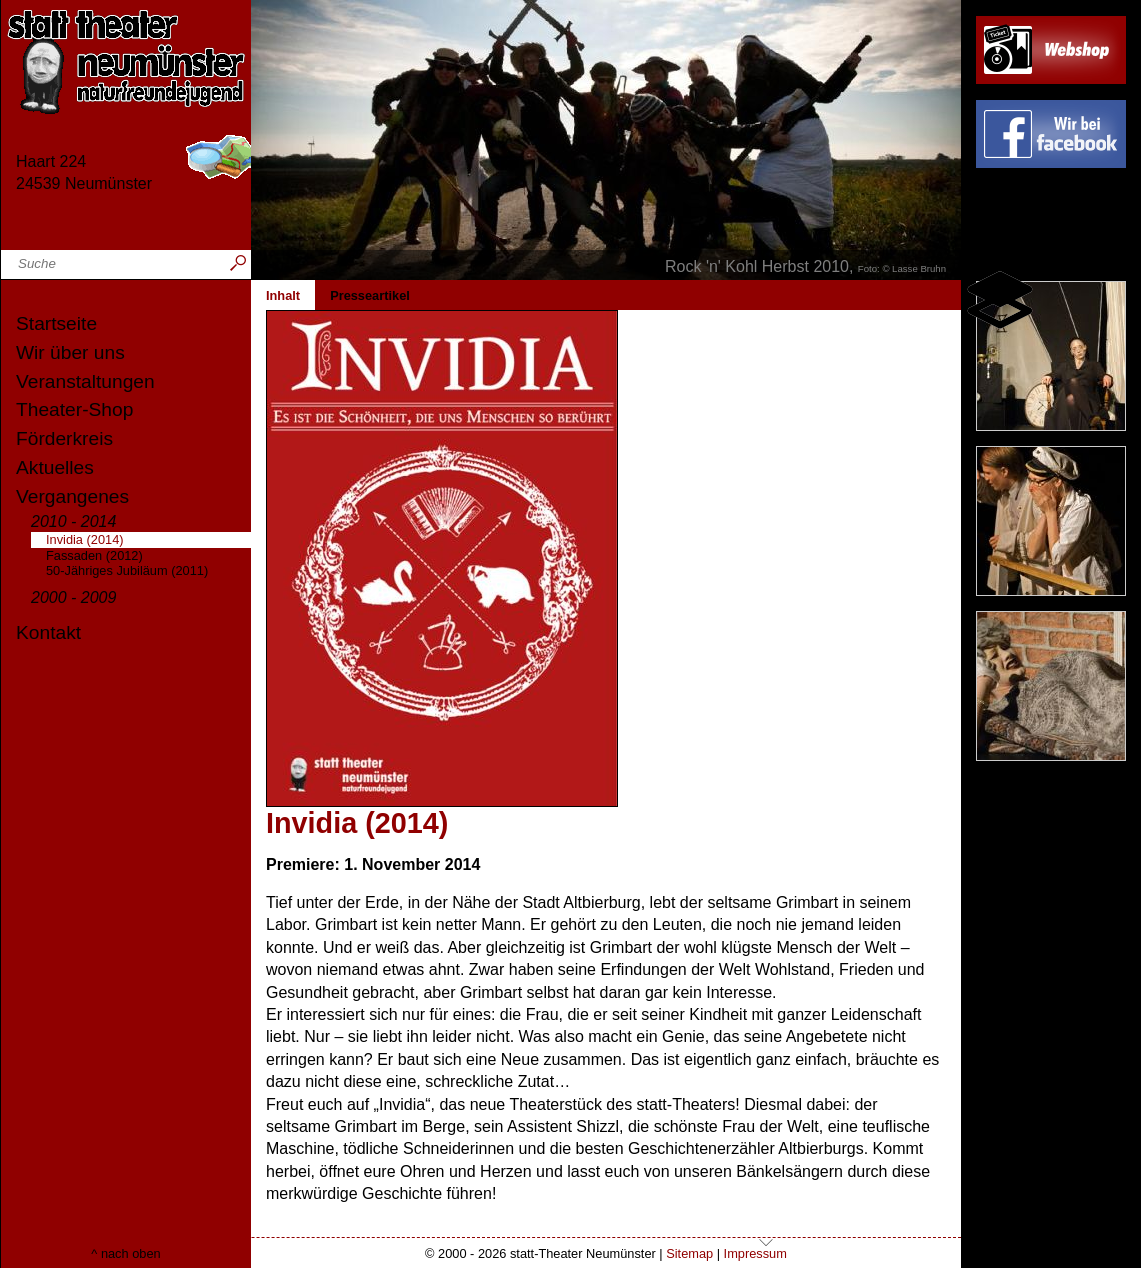 Image resolution: width=1141 pixels, height=1268 pixels. I want to click on bring layer to front, so click(1000, 300).